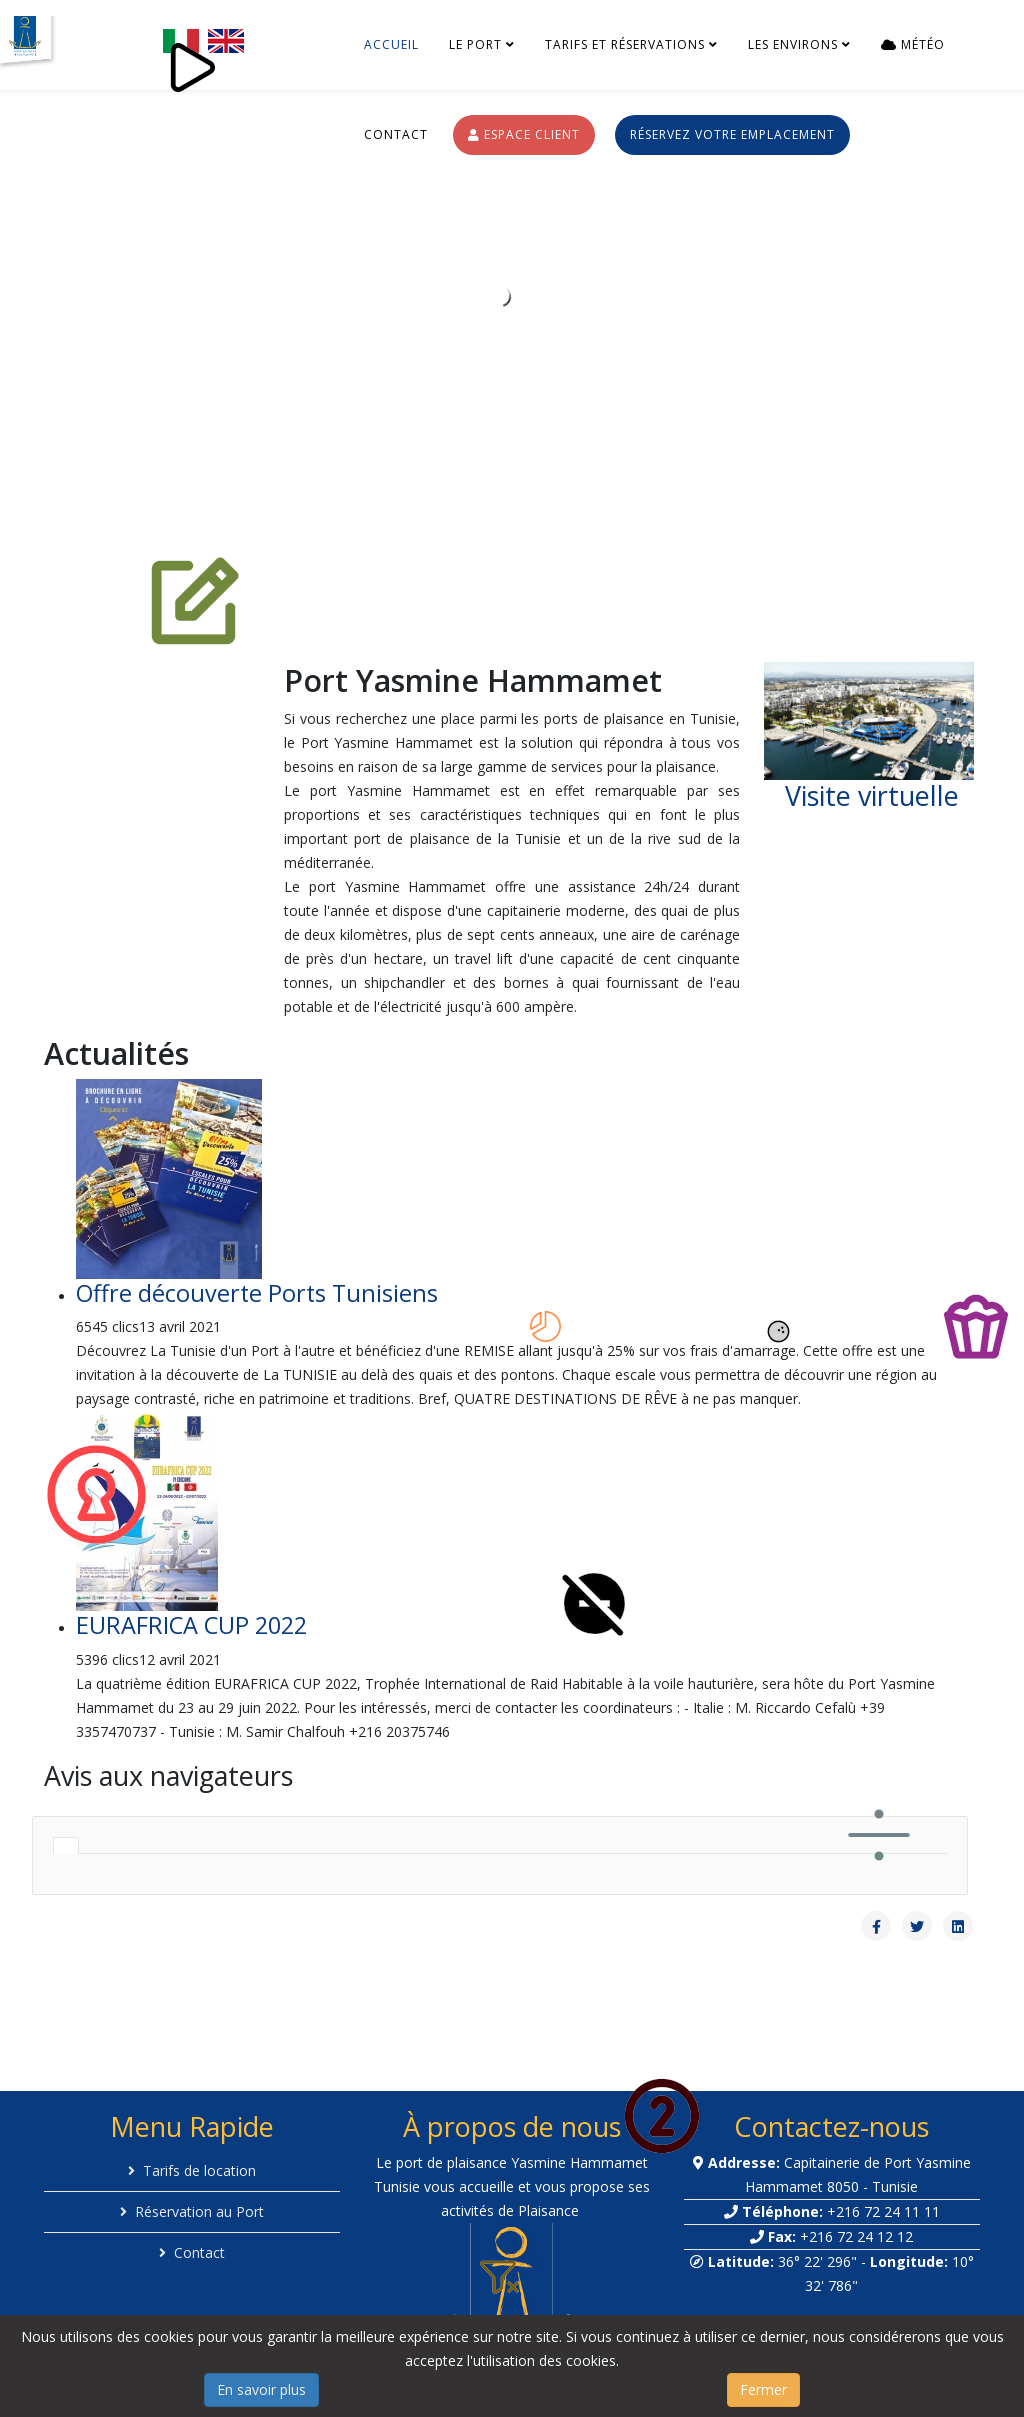 This screenshot has height=2417, width=1024. I want to click on play media or start playback, so click(190, 67).